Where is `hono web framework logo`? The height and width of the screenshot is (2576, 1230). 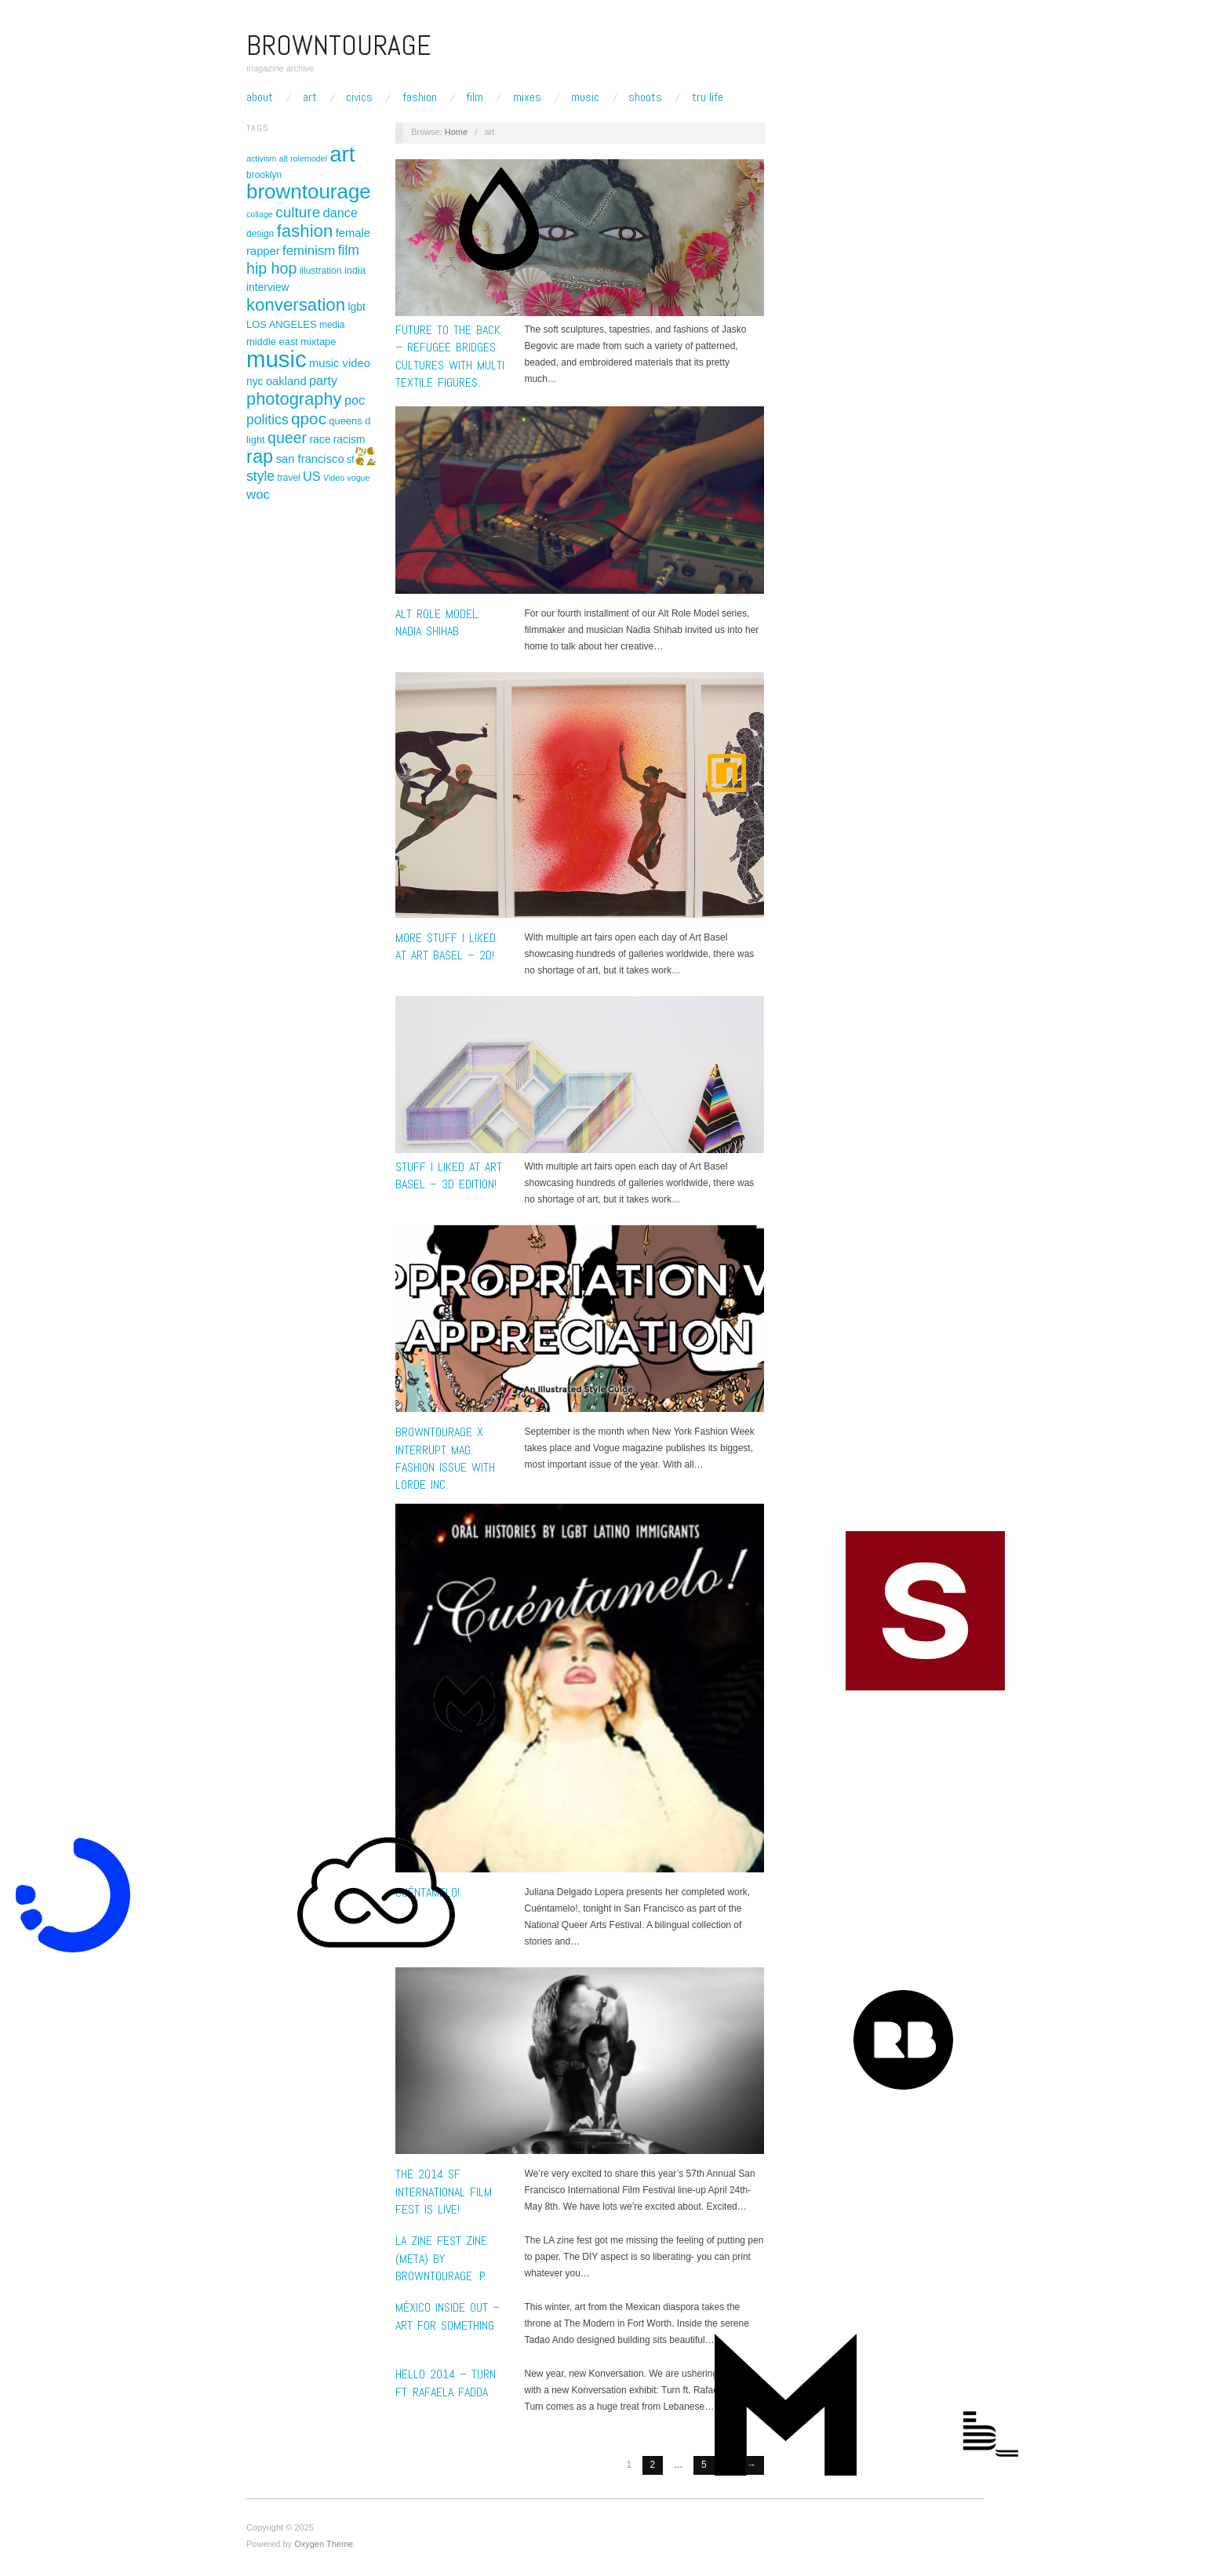
hono web framework logo is located at coordinates (499, 219).